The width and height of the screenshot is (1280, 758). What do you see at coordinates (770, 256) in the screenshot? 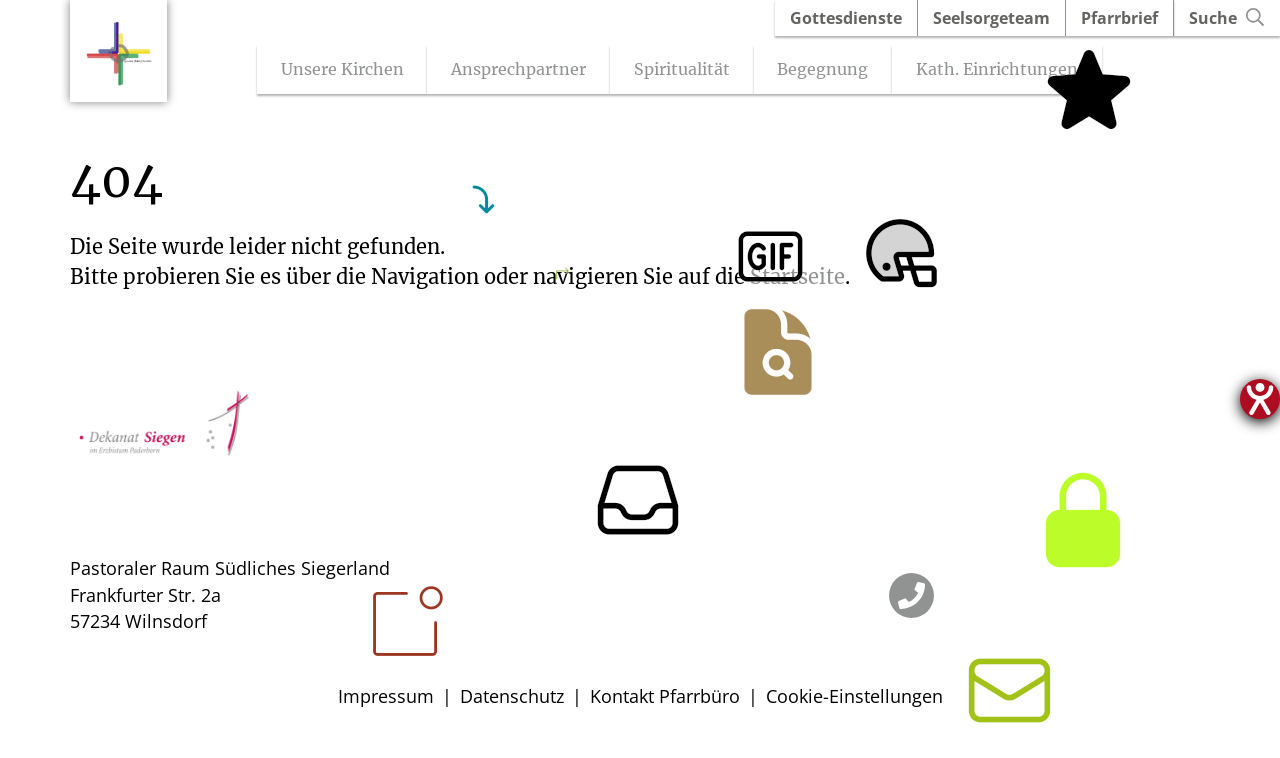
I see `insert a GIF into your message` at bounding box center [770, 256].